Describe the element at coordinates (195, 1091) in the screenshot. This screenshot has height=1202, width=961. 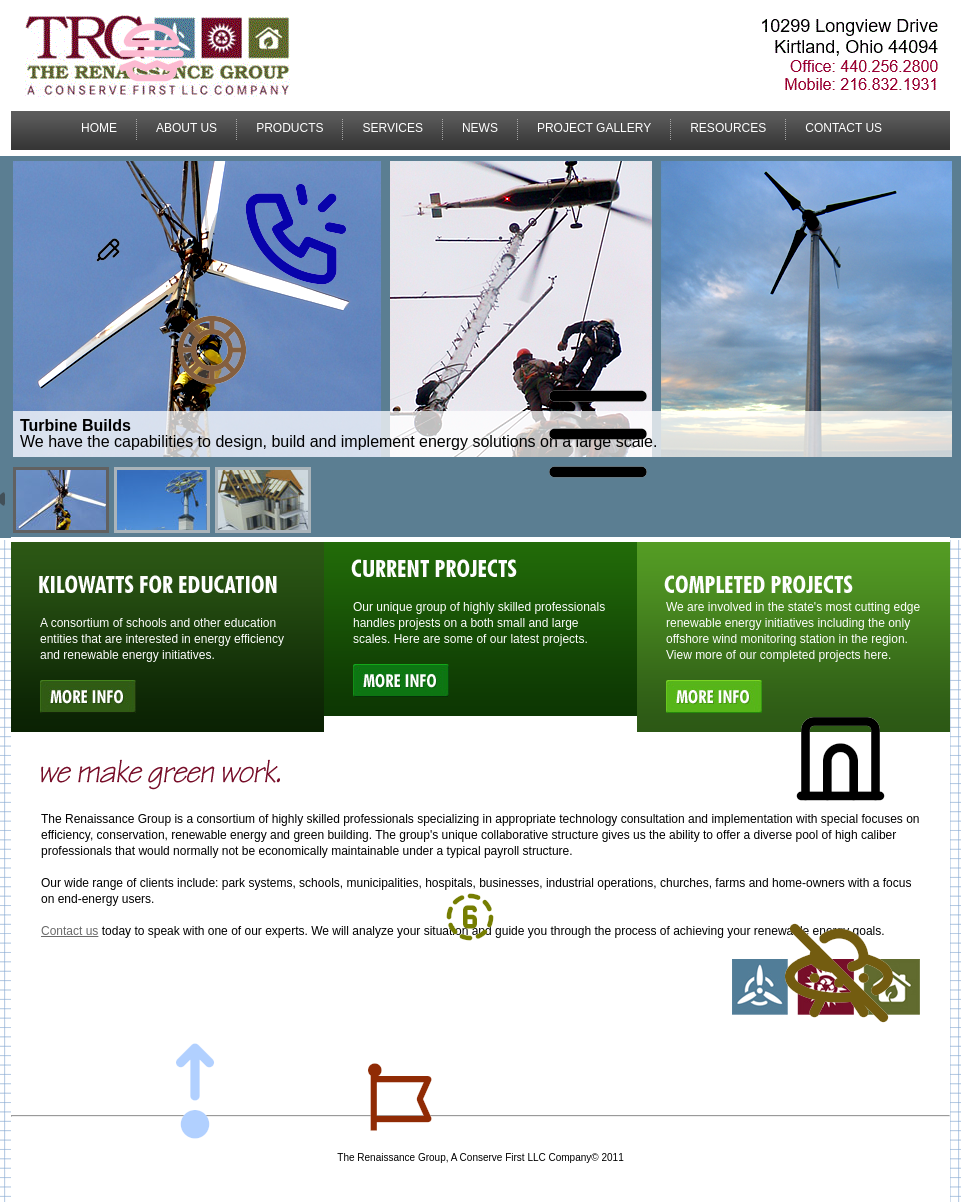
I see `move item up in a list` at that location.